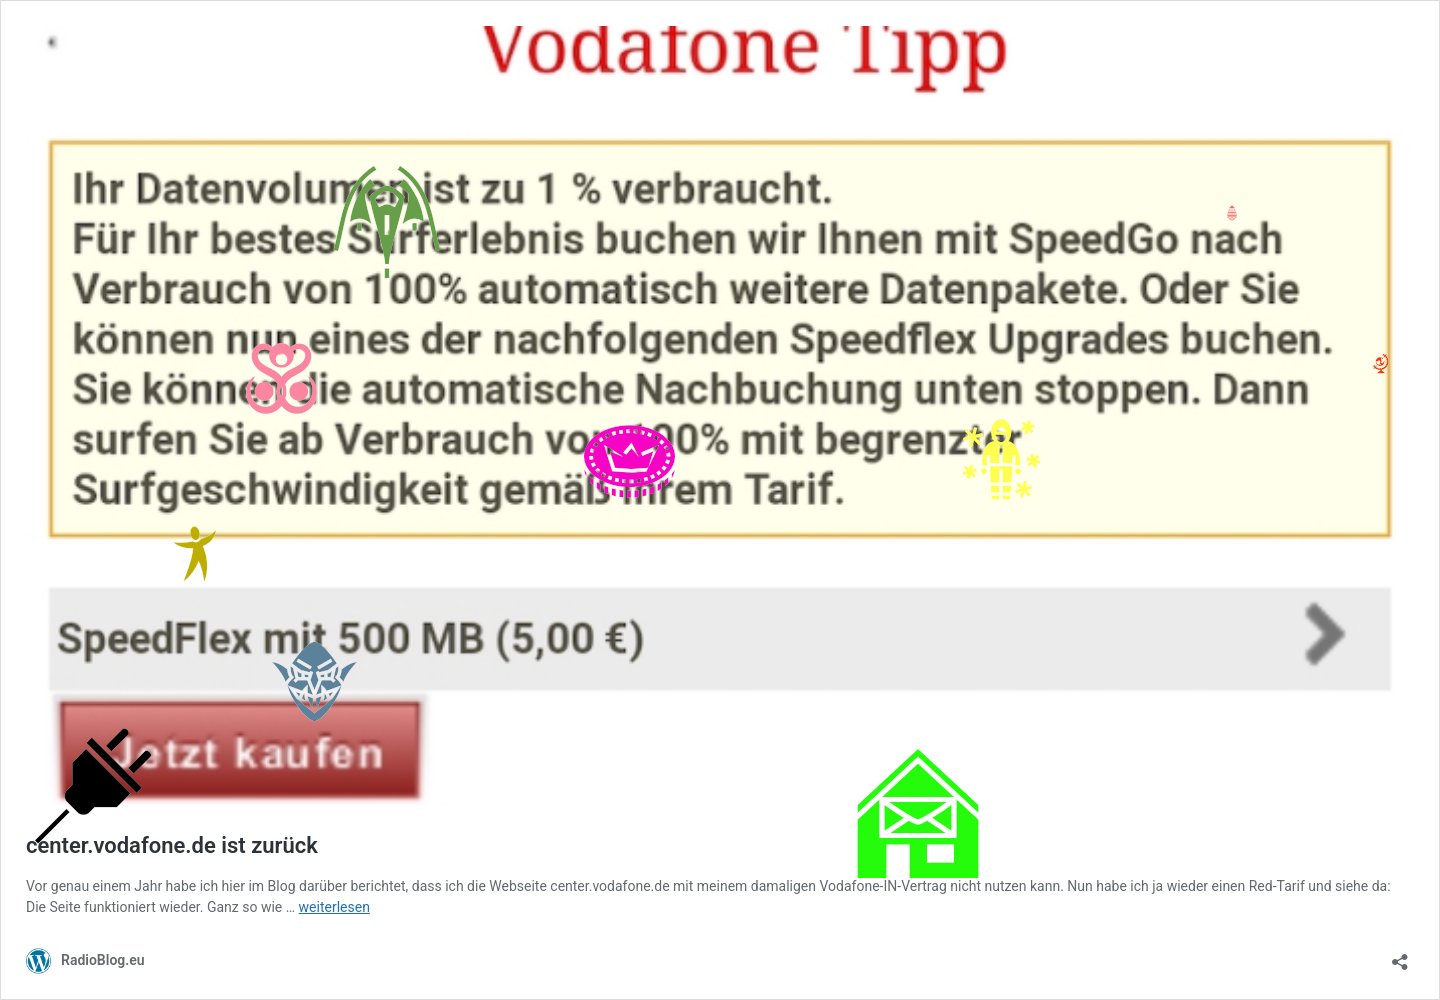 Image resolution: width=1440 pixels, height=1000 pixels. Describe the element at coordinates (93, 786) in the screenshot. I see `connect to a power source` at that location.